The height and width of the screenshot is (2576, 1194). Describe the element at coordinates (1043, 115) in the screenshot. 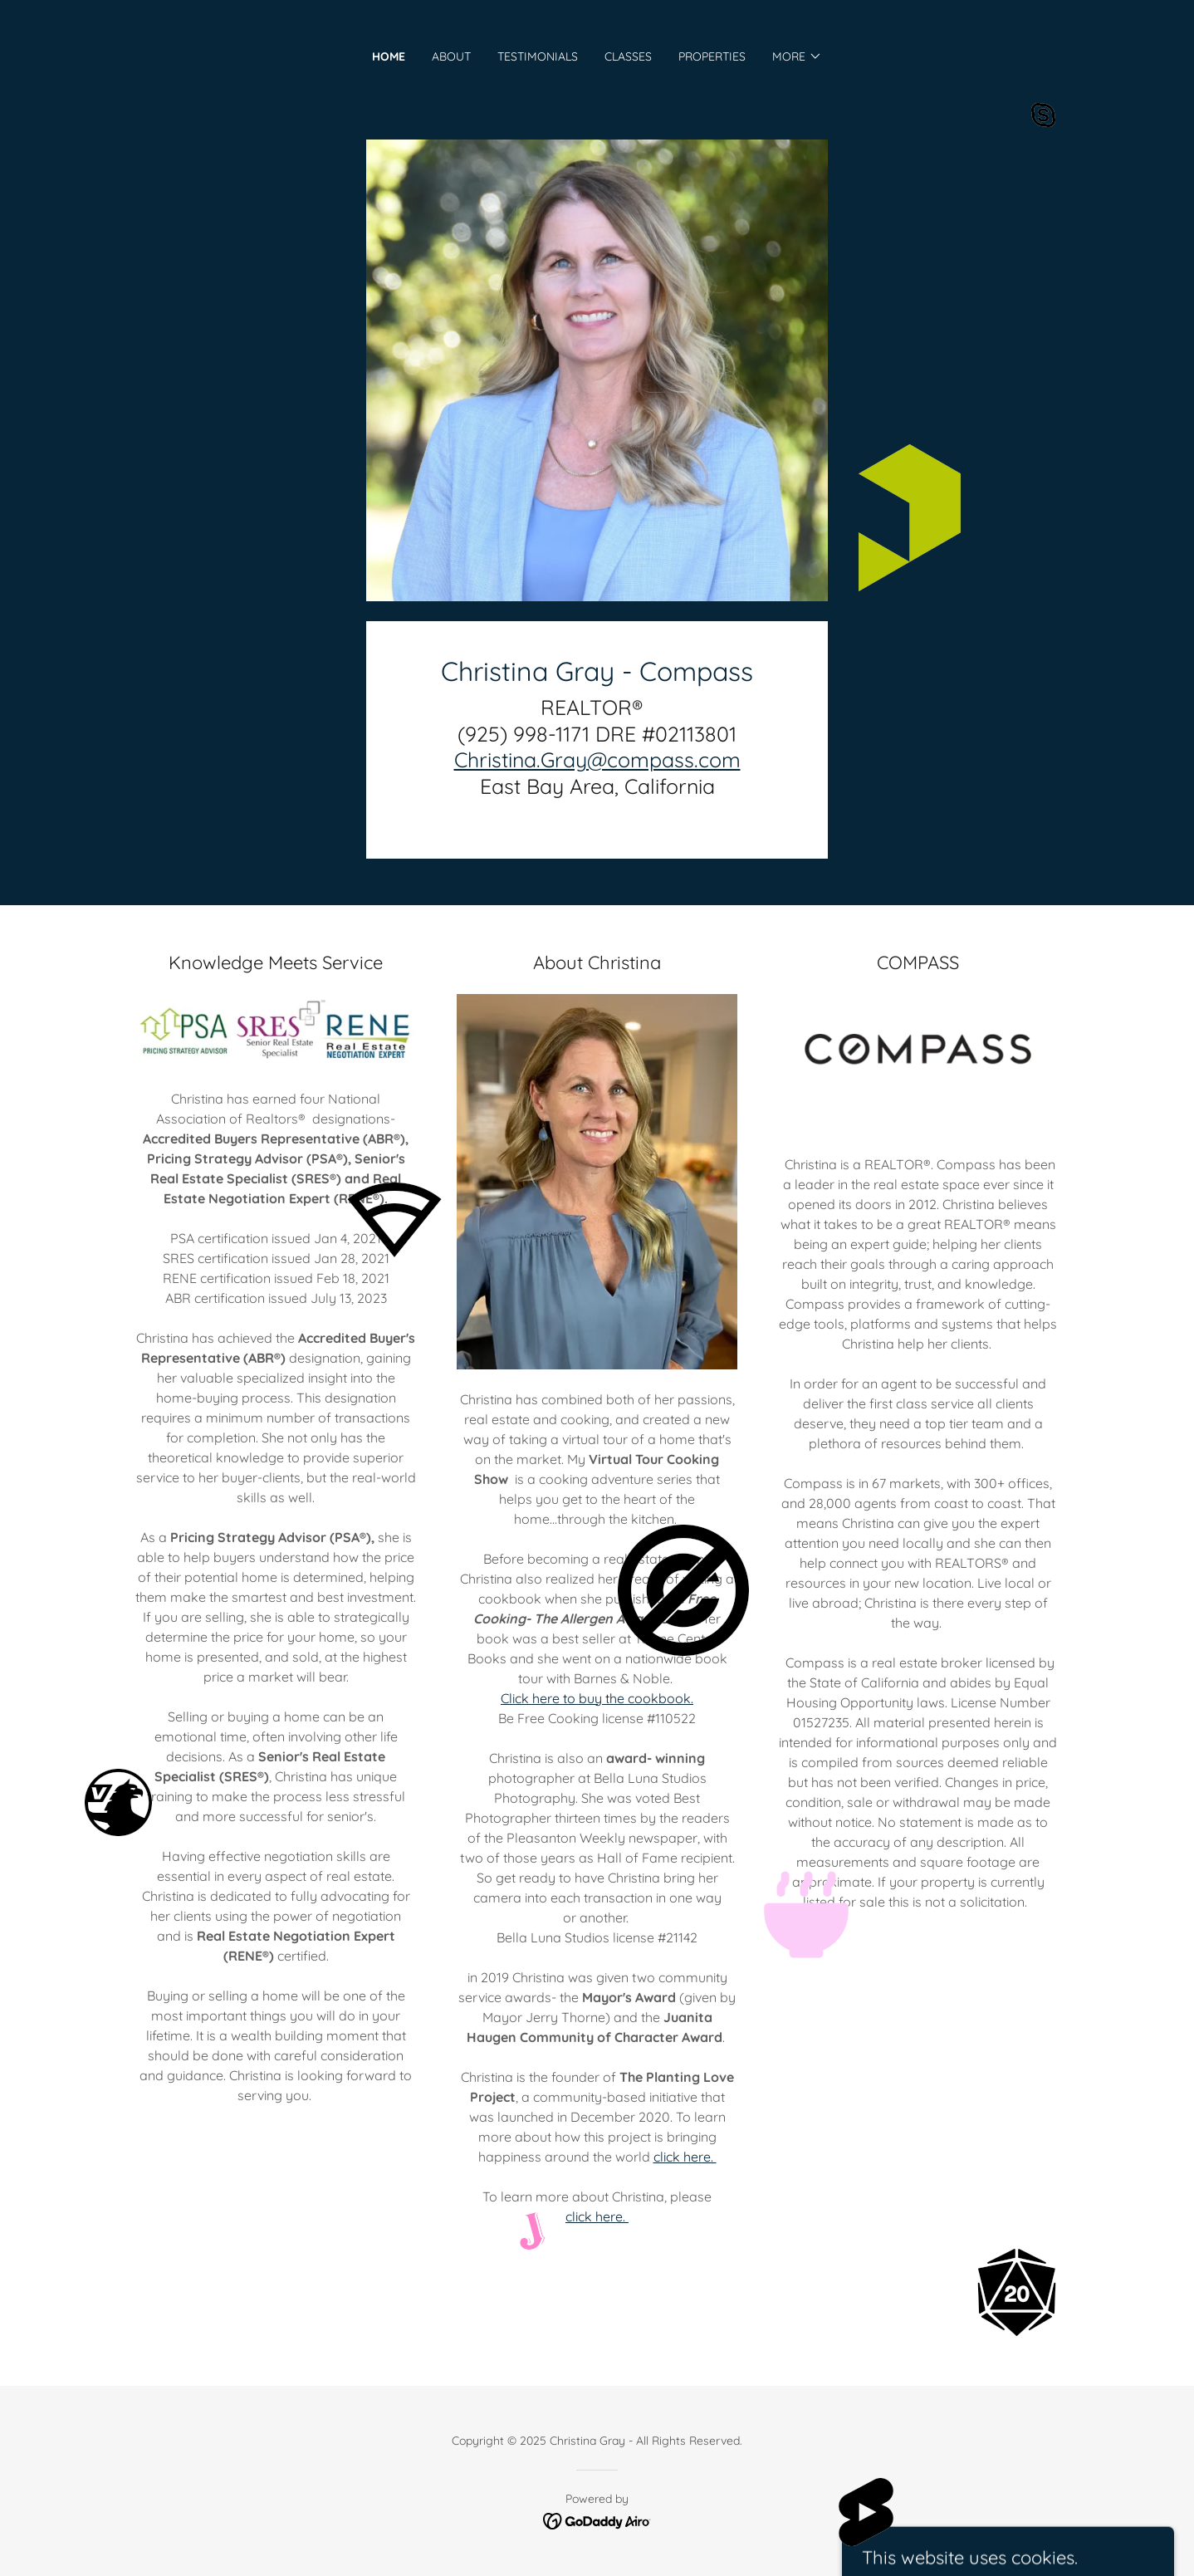

I see `open Skype app` at that location.